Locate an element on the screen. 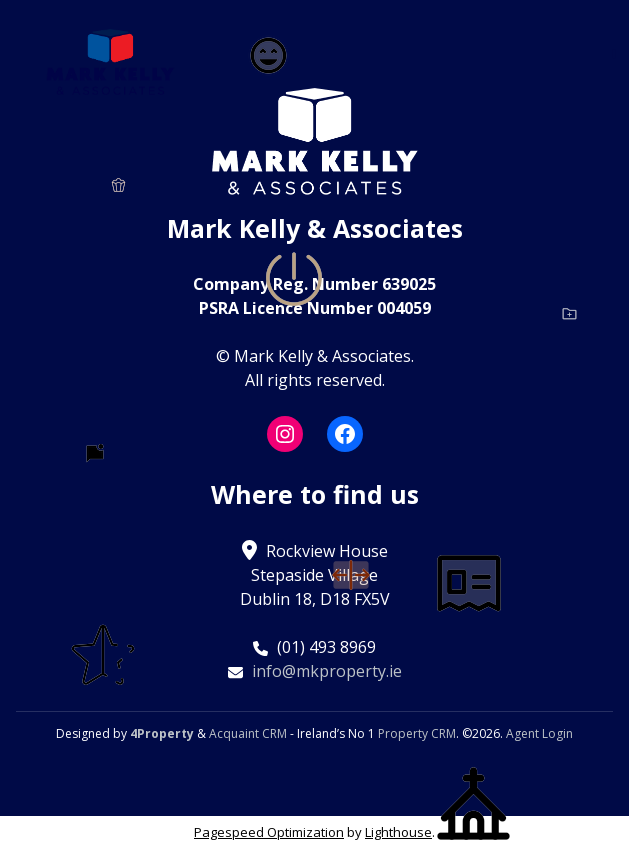 The width and height of the screenshot is (629, 849). view nearby churches or places of worship is located at coordinates (473, 803).